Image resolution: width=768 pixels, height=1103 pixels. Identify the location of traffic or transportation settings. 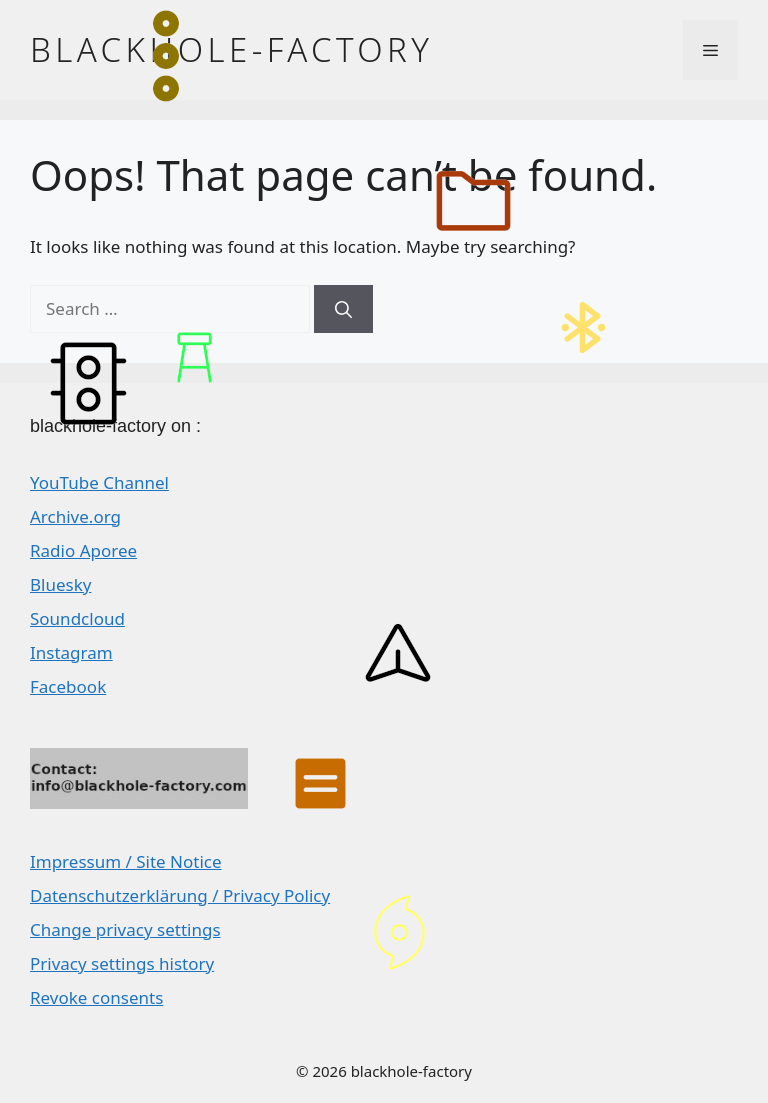
(88, 383).